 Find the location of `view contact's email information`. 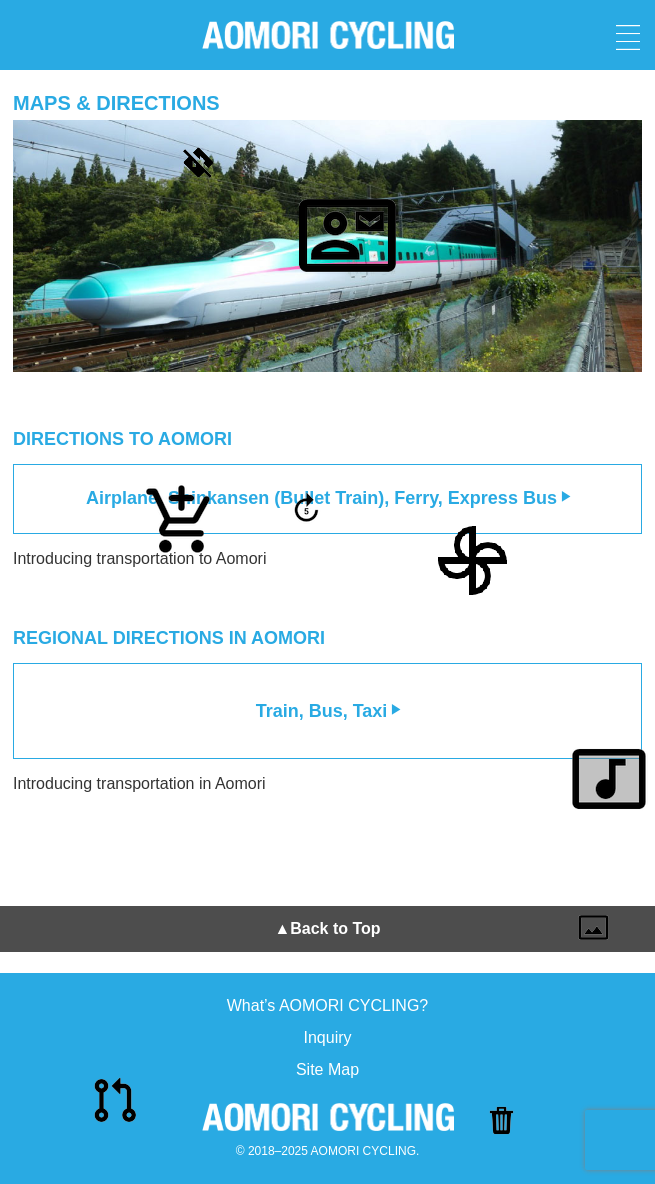

view contact's email information is located at coordinates (347, 235).